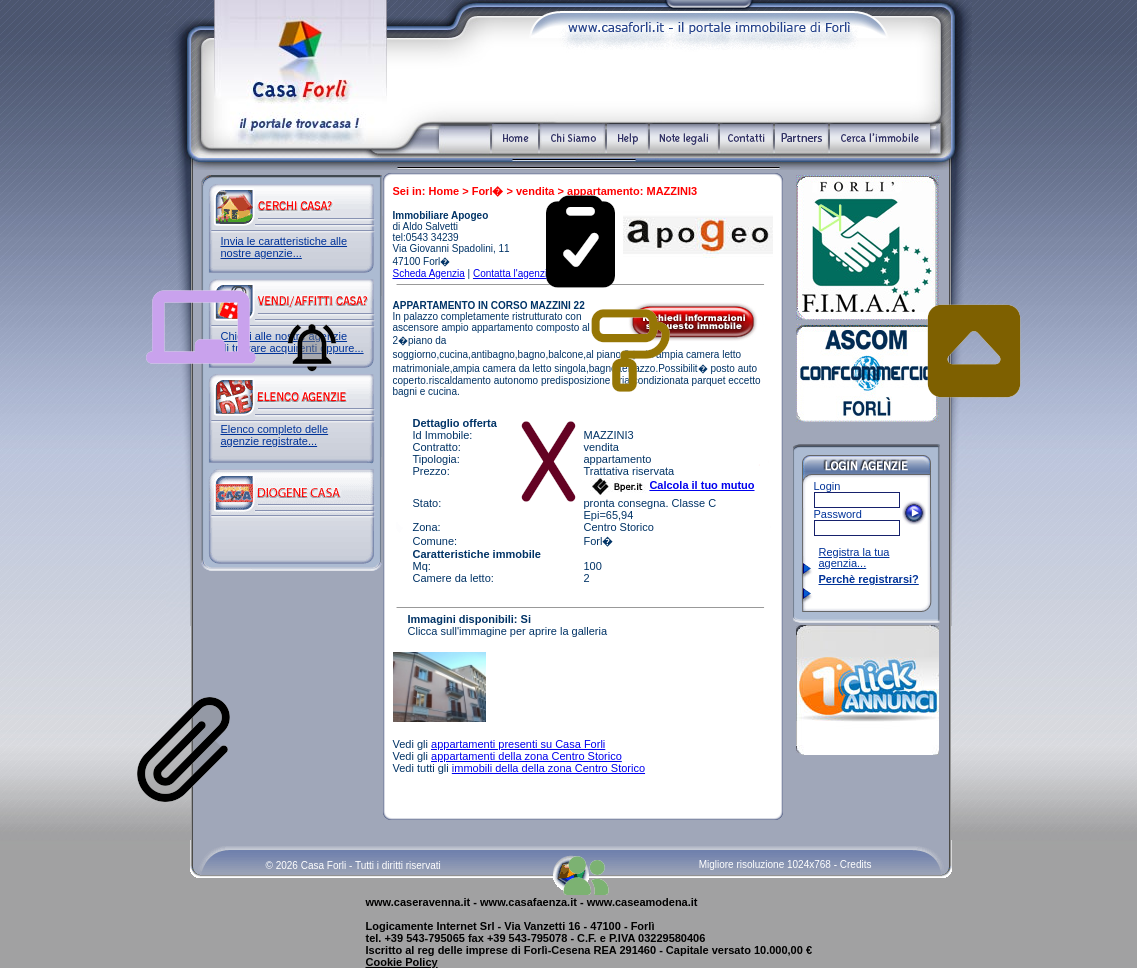 The image size is (1137, 968). I want to click on mark task as complete, so click(580, 241).